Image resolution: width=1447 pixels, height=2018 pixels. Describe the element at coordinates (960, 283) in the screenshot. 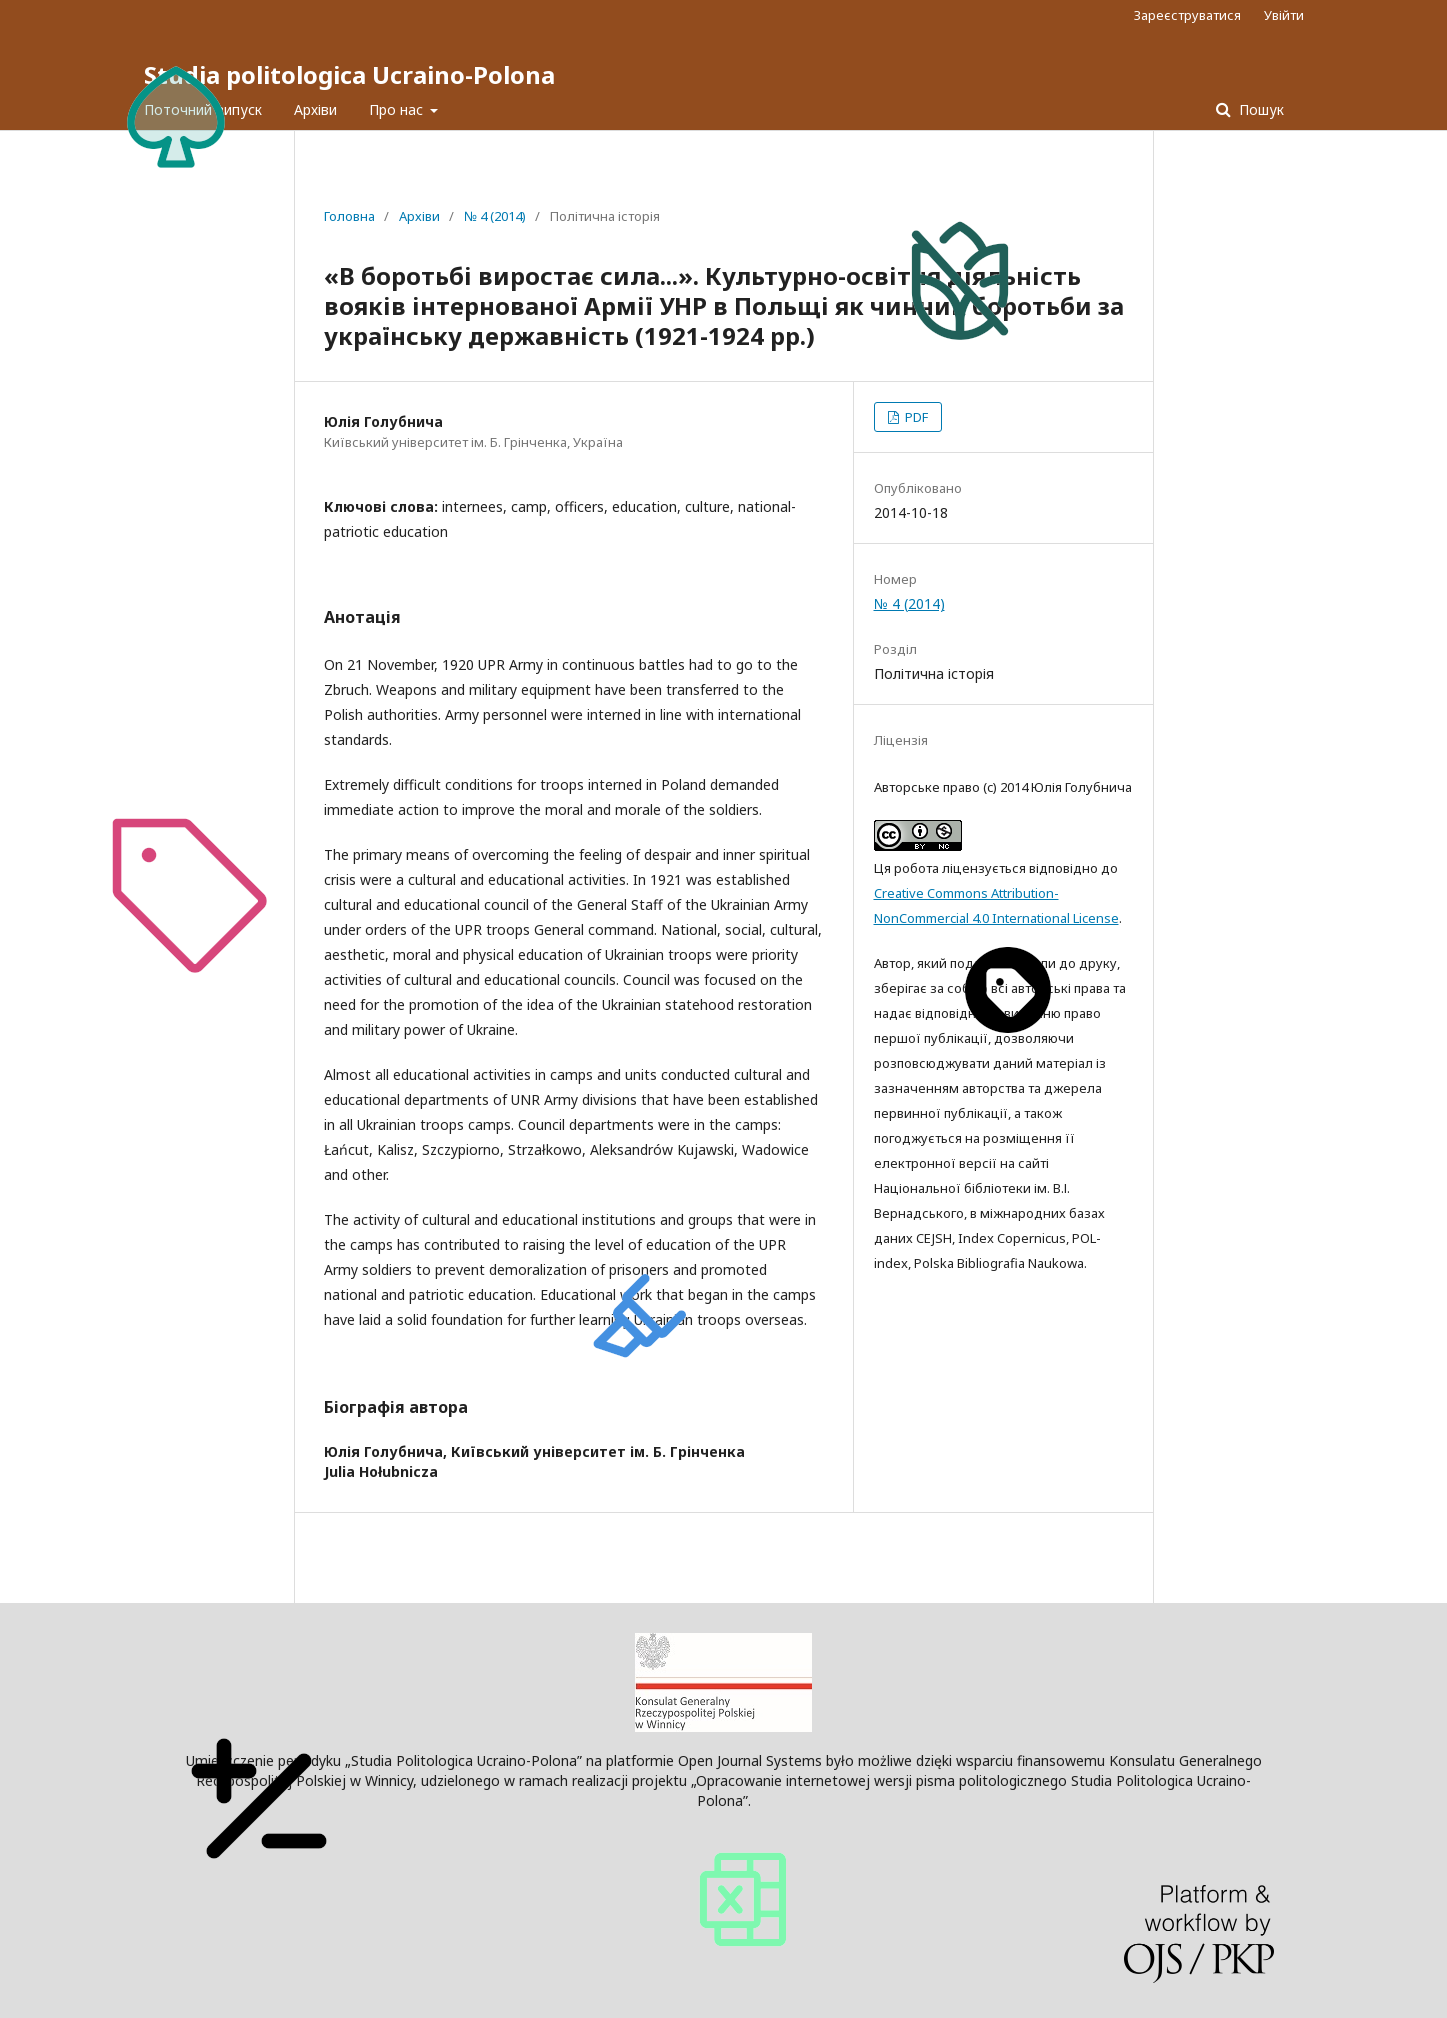

I see `indicates gluten-free or grain-free option` at that location.